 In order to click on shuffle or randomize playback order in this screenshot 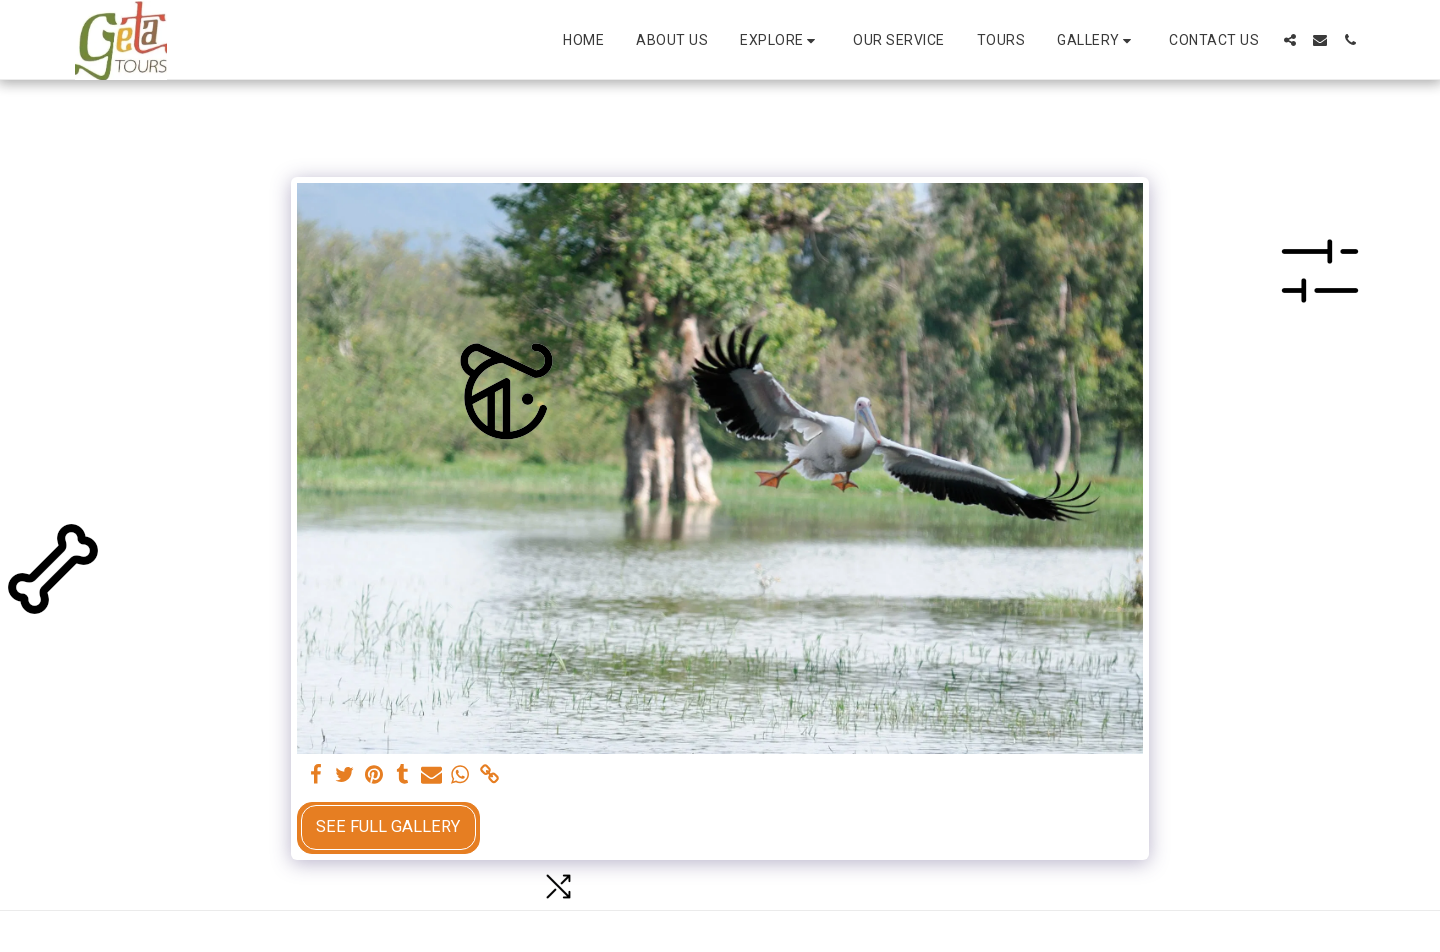, I will do `click(558, 886)`.